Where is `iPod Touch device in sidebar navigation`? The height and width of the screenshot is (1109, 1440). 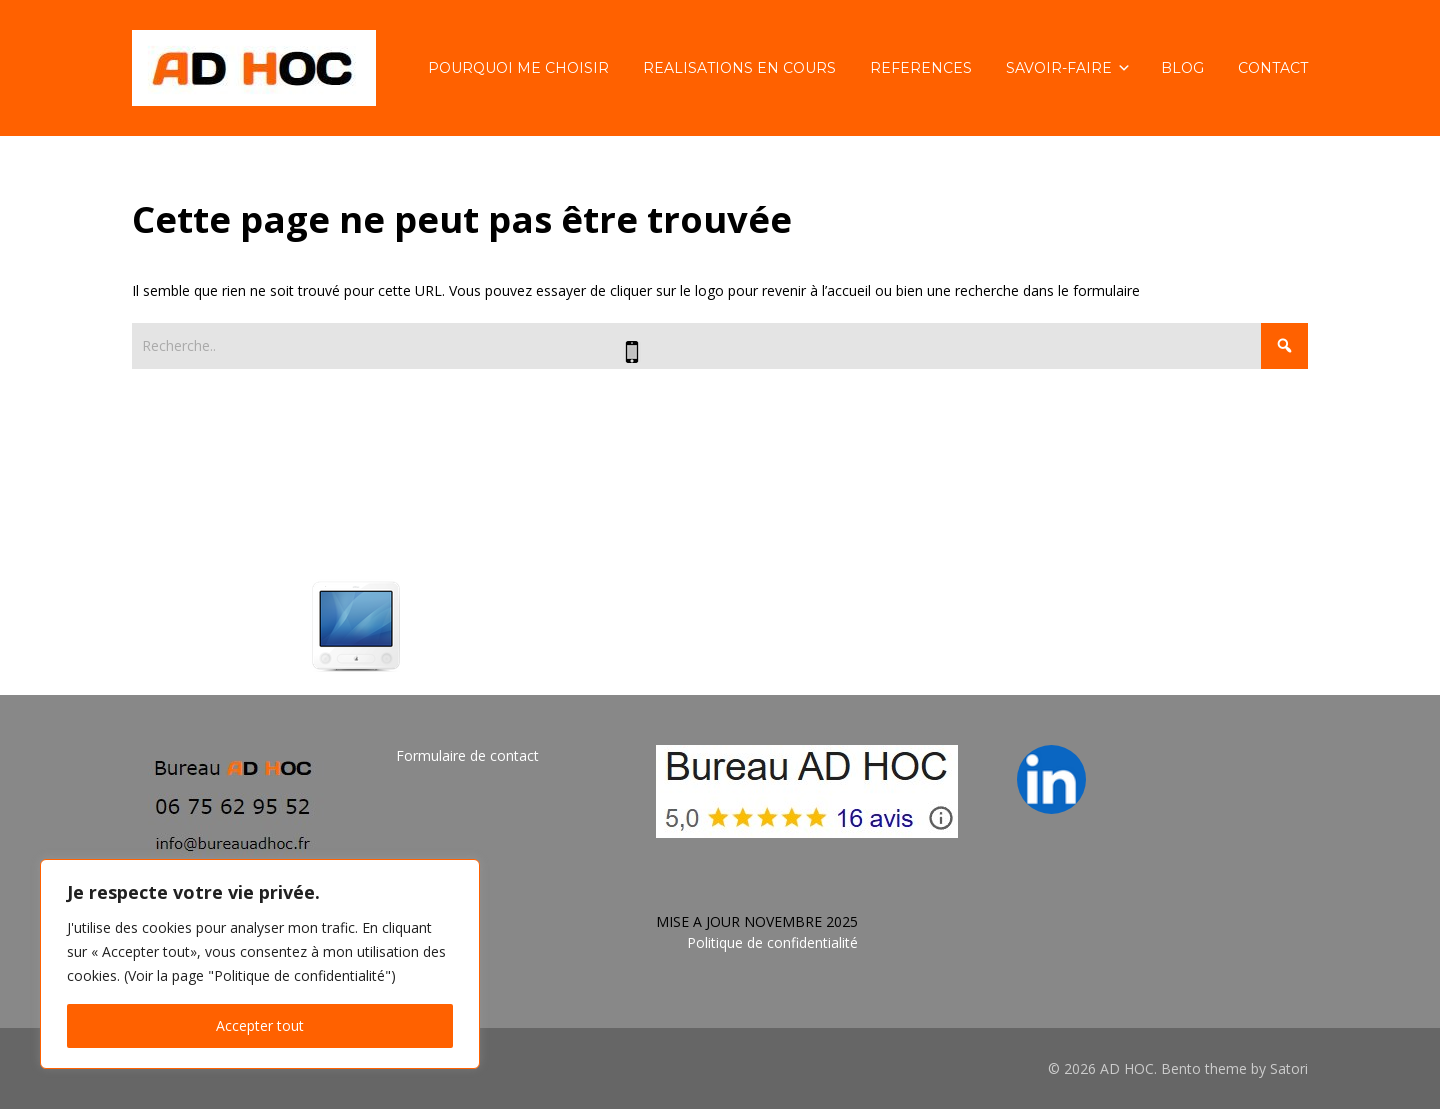 iPod Touch device in sidebar navigation is located at coordinates (632, 352).